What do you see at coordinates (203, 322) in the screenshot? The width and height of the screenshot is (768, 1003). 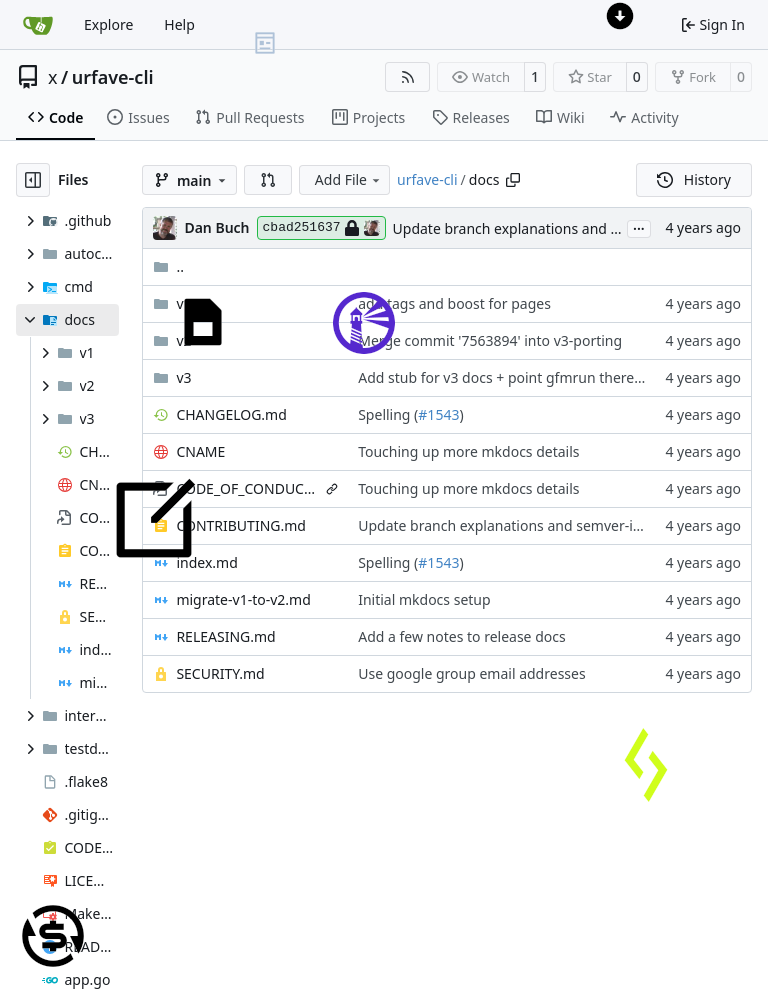 I see `view SIM card information` at bounding box center [203, 322].